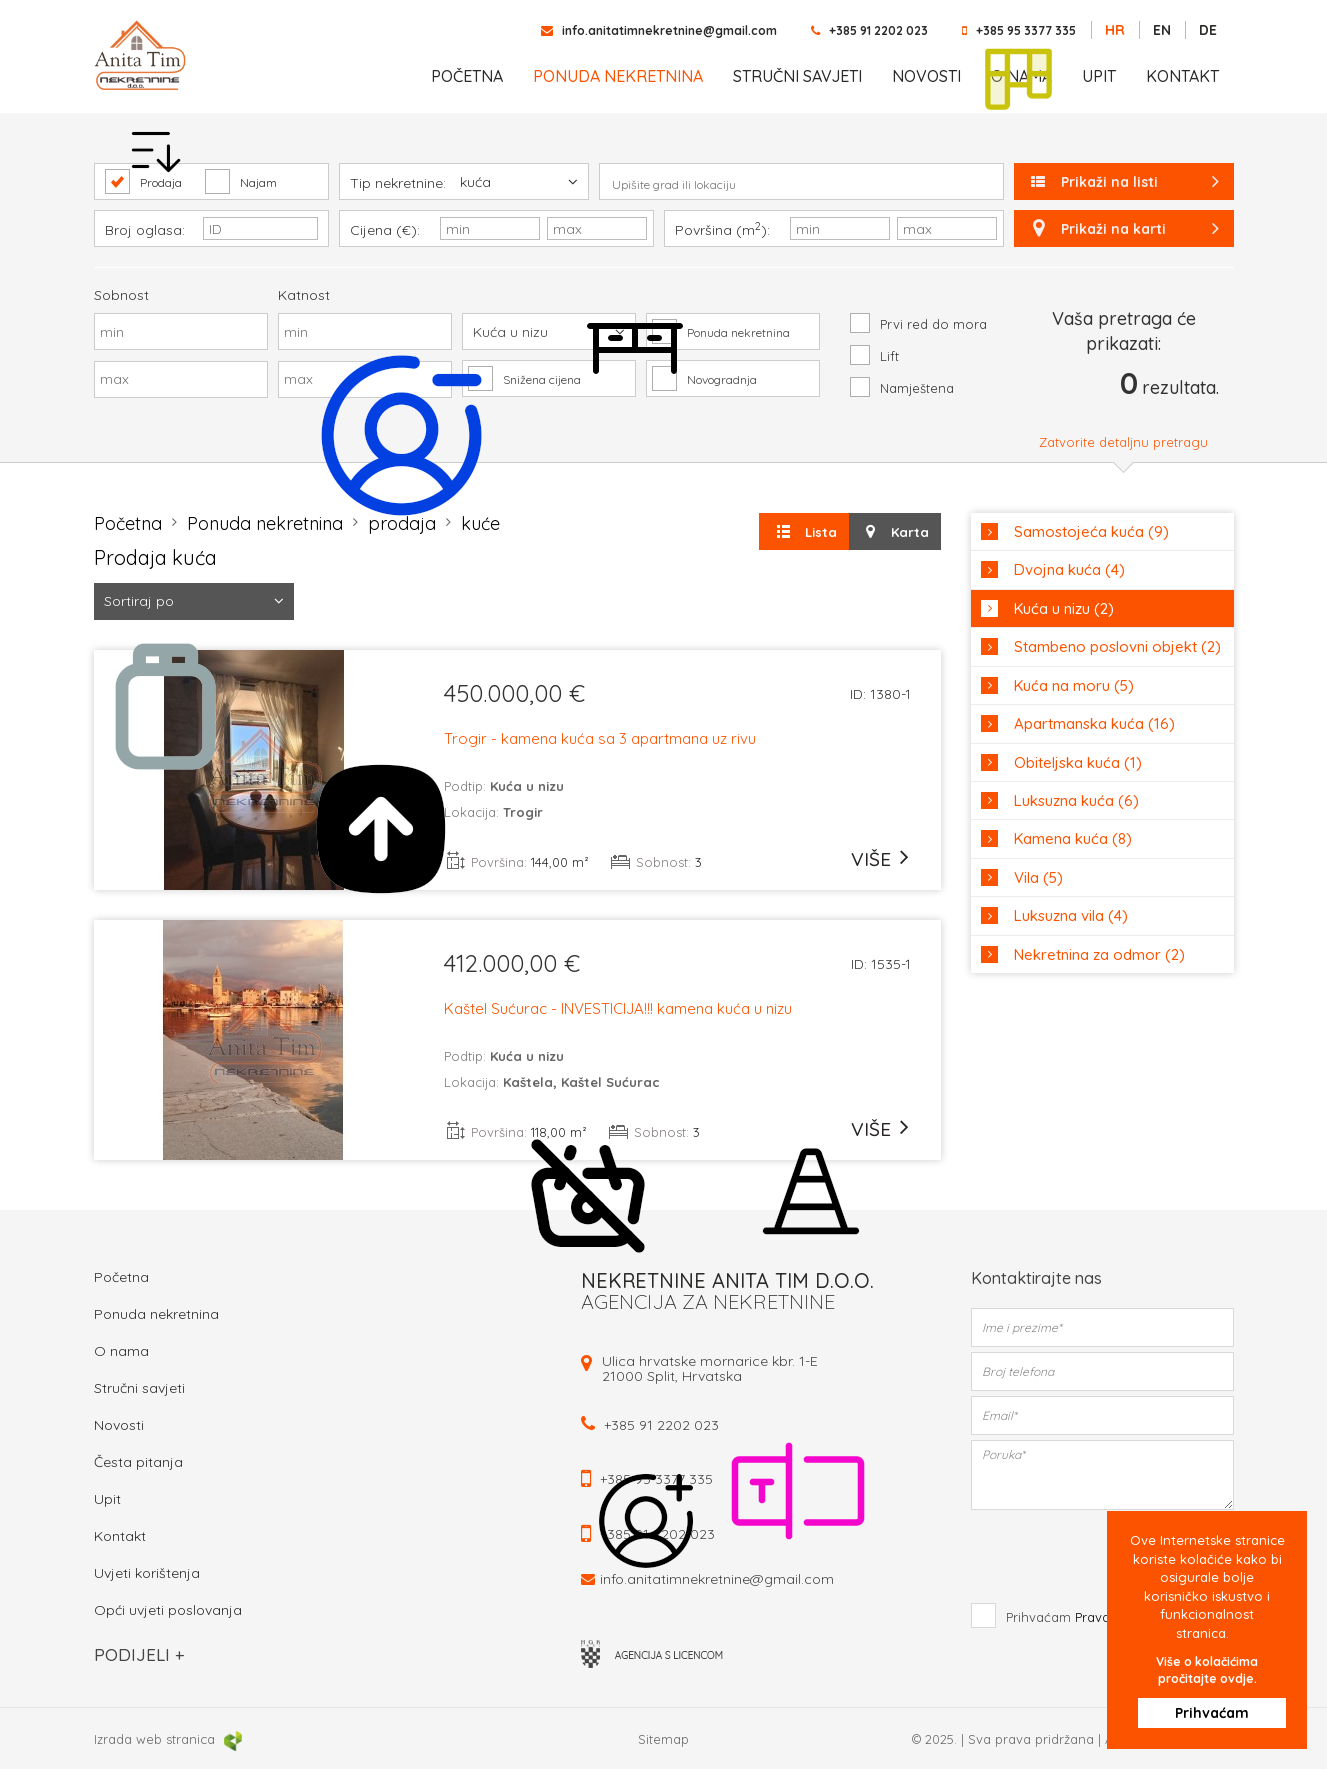  Describe the element at coordinates (165, 706) in the screenshot. I see `store or manage saved items` at that location.